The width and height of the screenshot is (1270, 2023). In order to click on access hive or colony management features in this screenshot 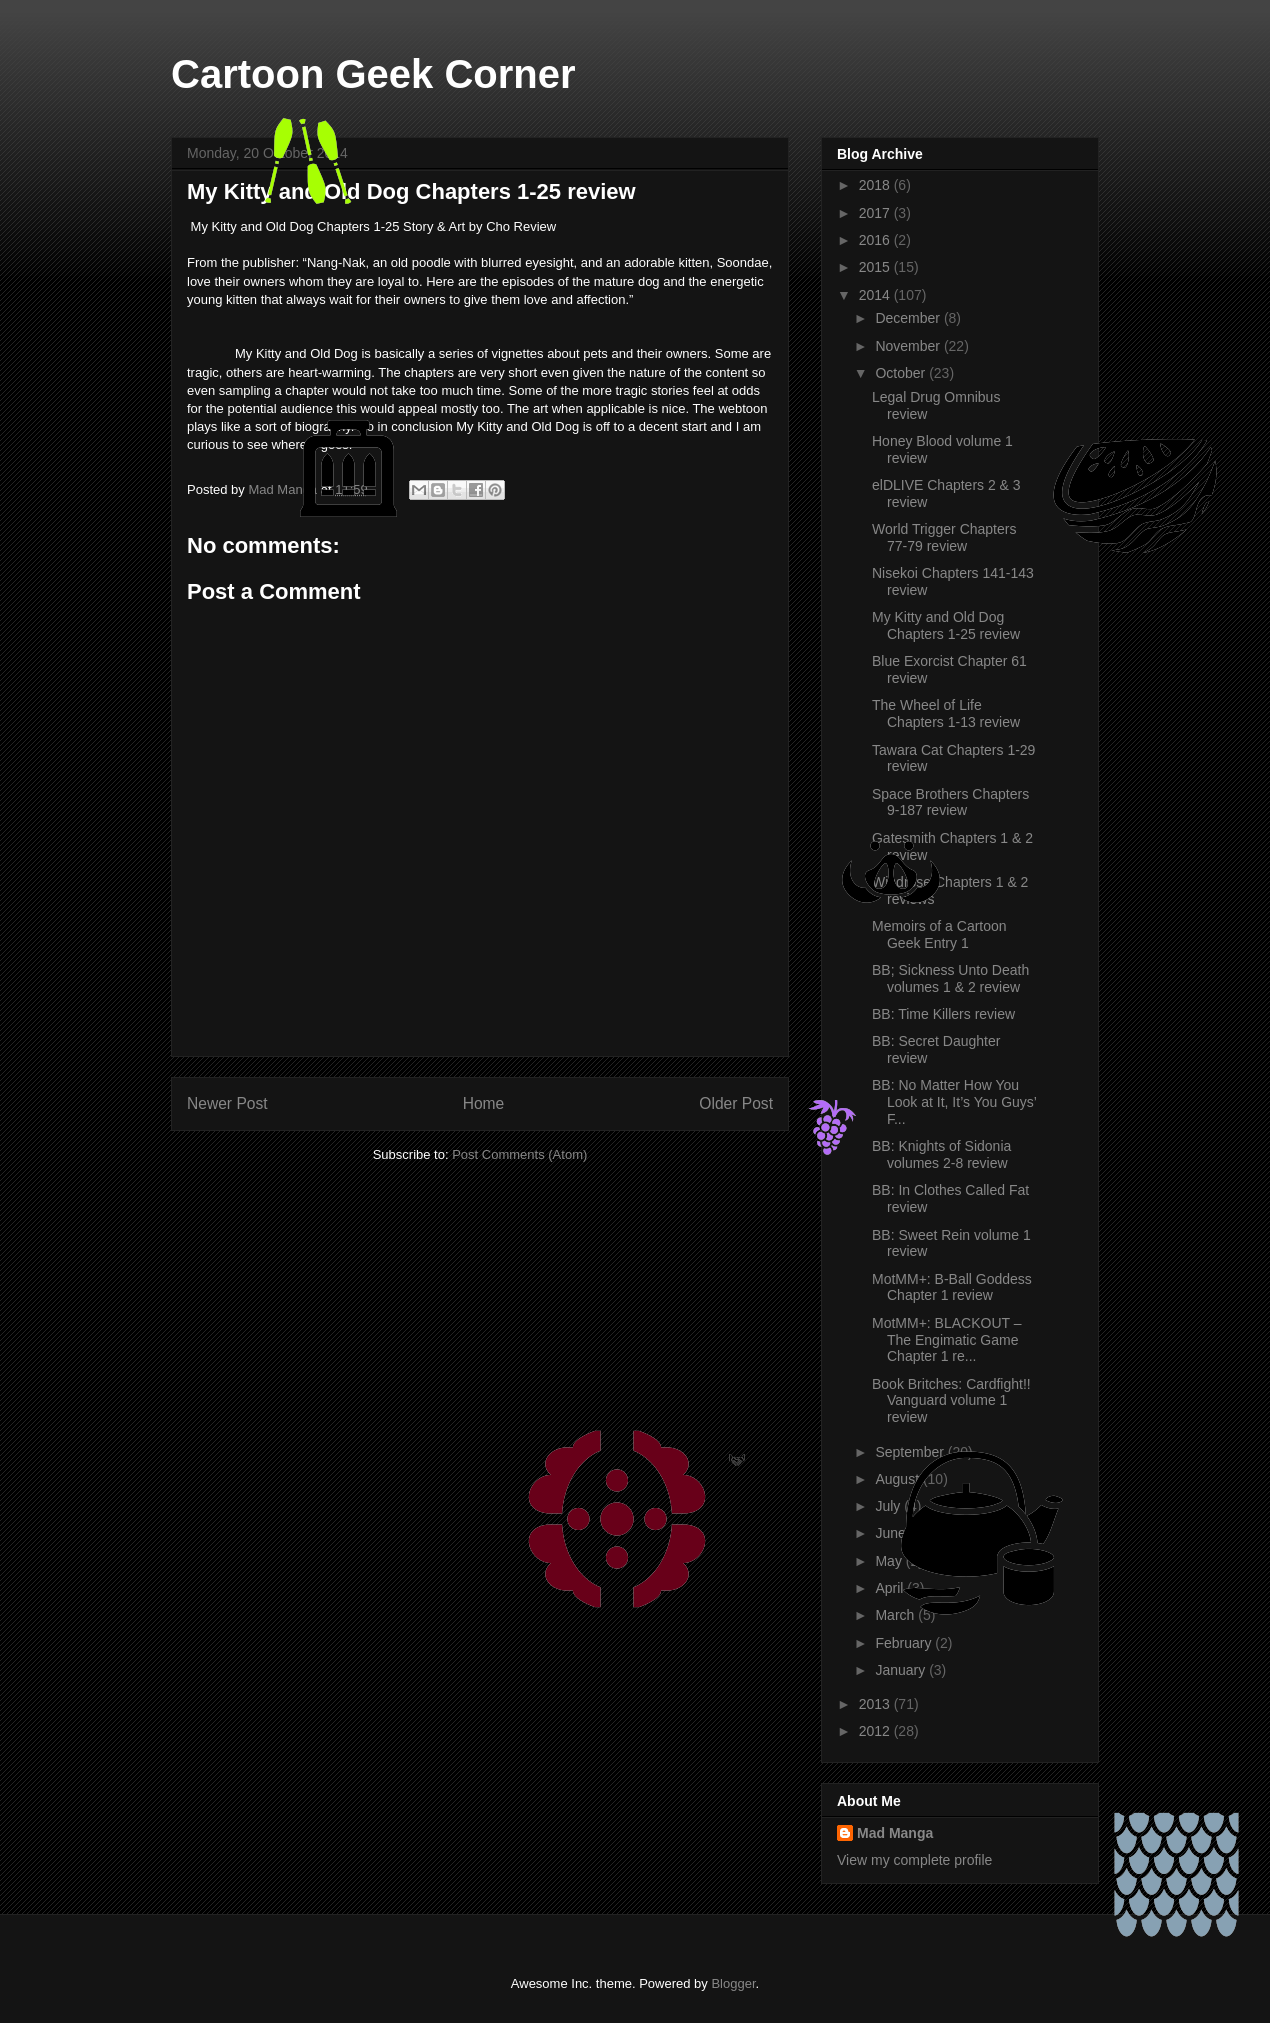, I will do `click(617, 1519)`.